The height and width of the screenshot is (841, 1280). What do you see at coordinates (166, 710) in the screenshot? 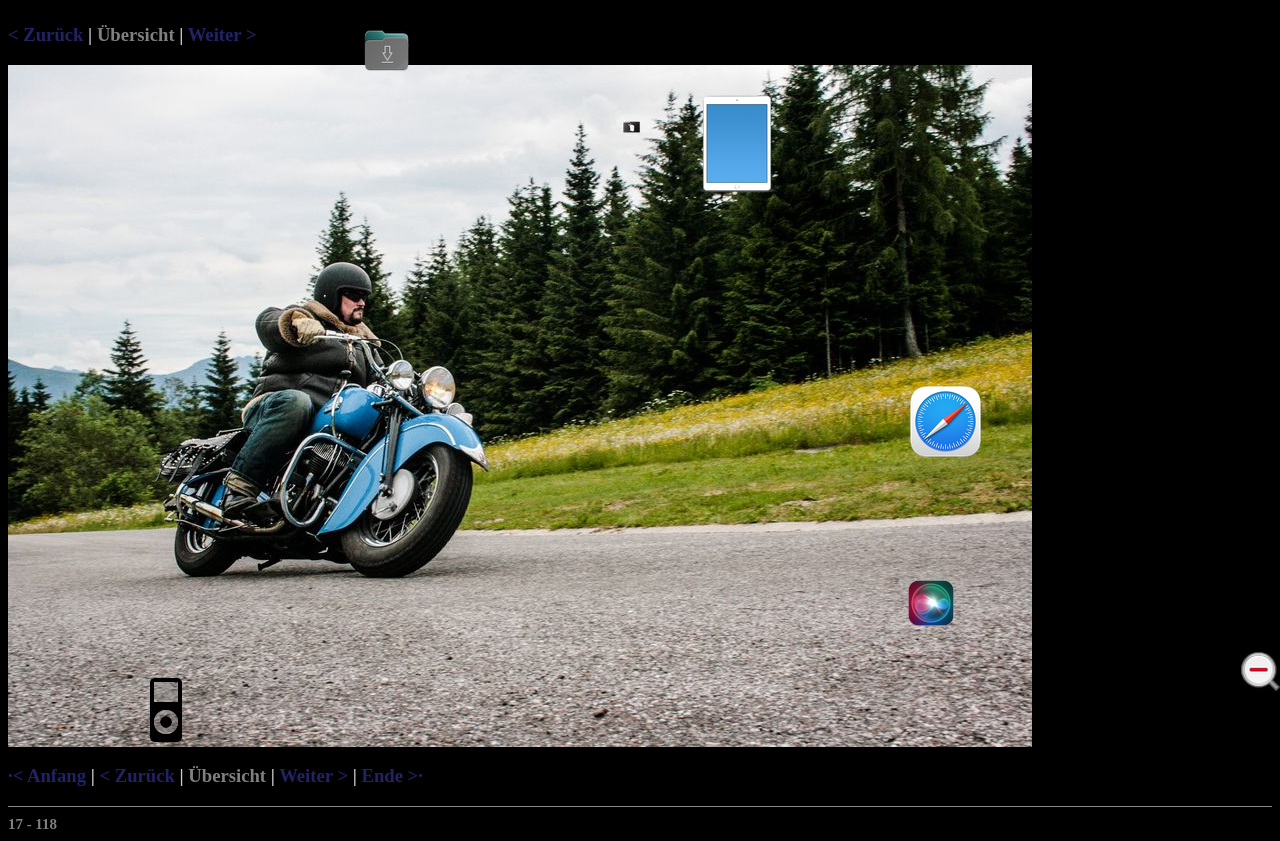
I see `iPod nano device in sidebar` at bounding box center [166, 710].